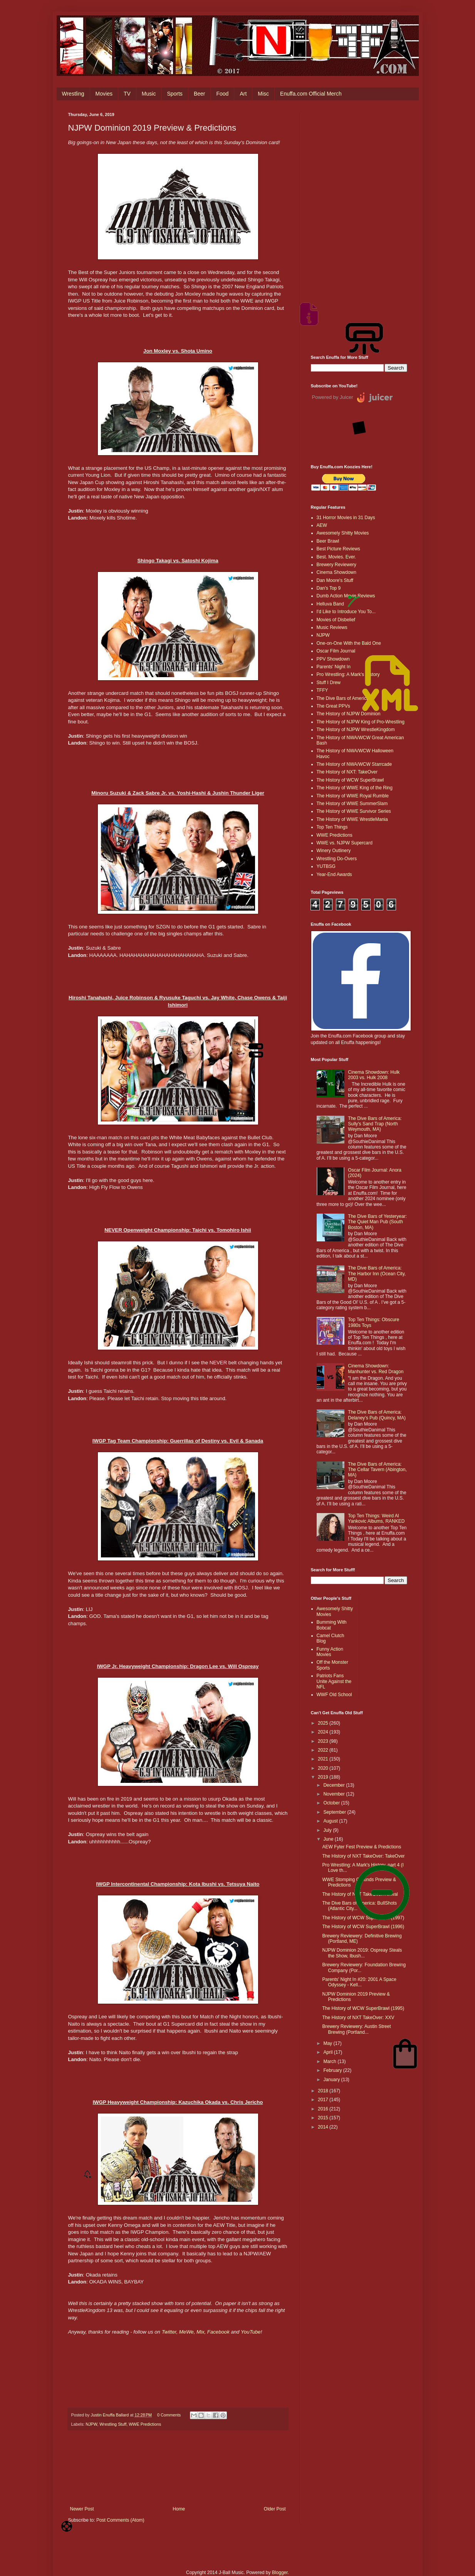 Image resolution: width=475 pixels, height=2576 pixels. I want to click on access help and support options, so click(67, 2526).